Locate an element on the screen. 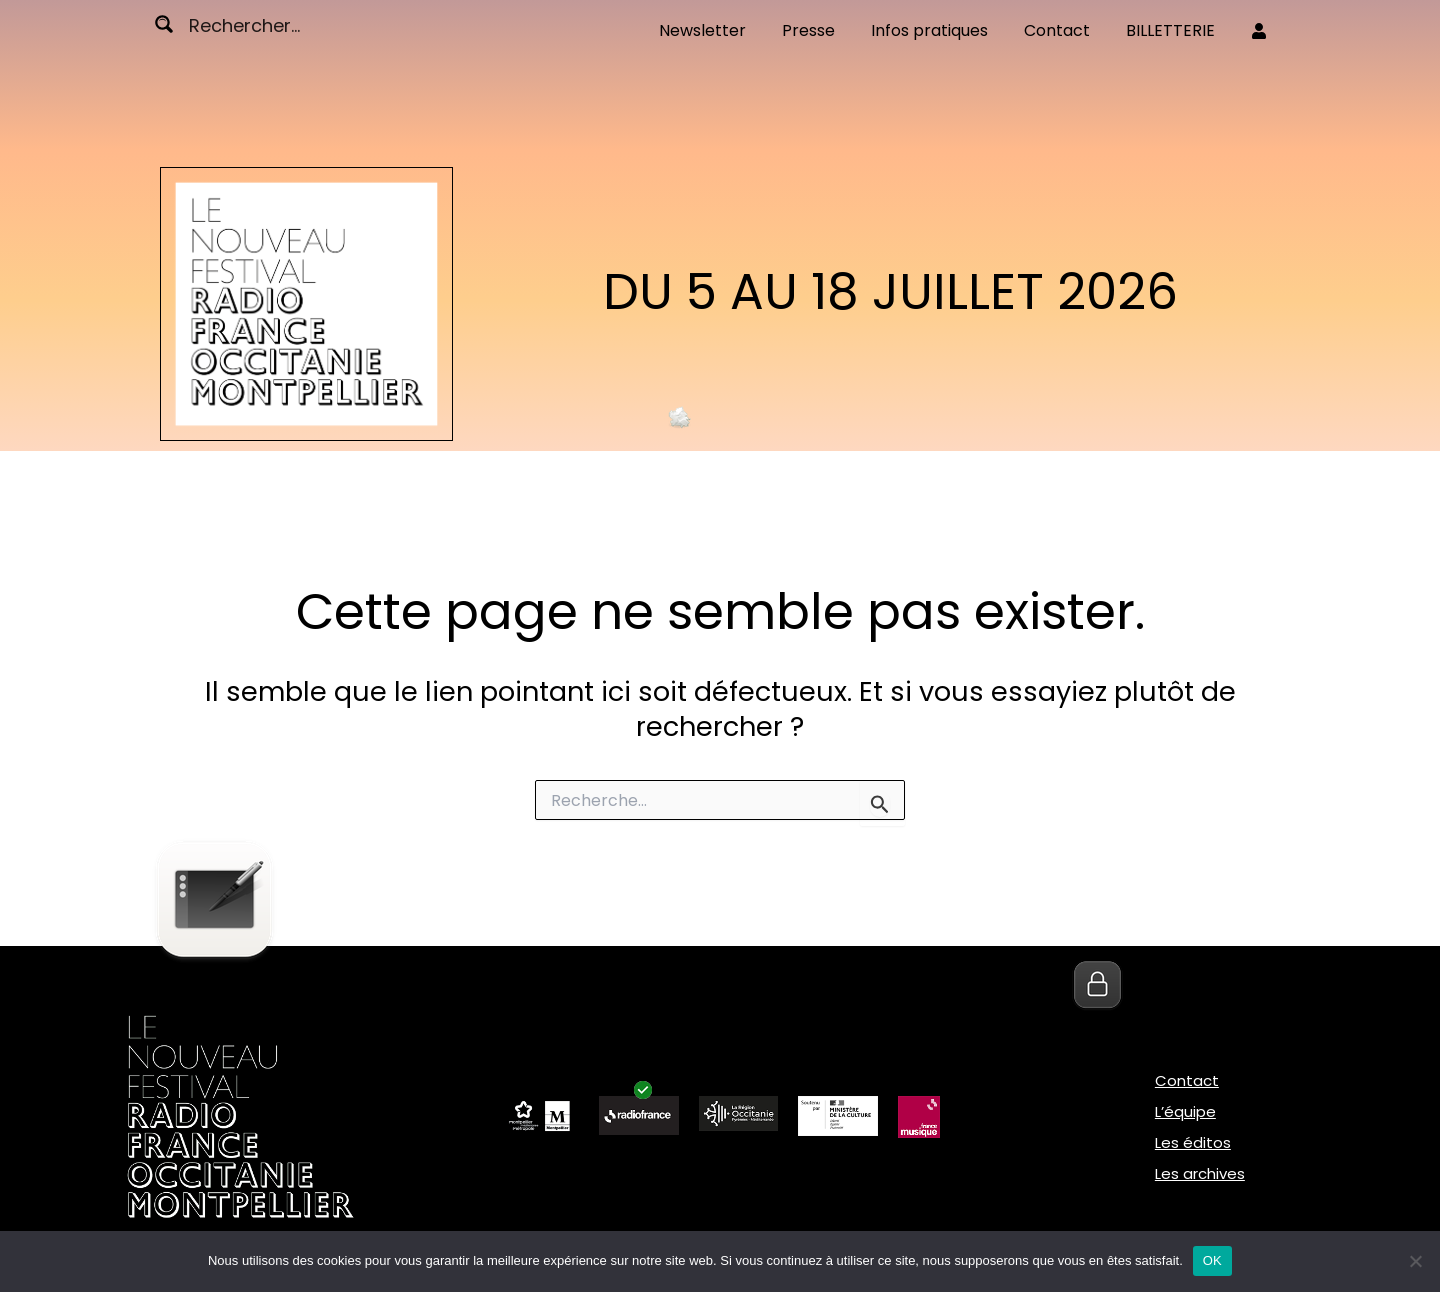  confirm or accept an action is located at coordinates (643, 1090).